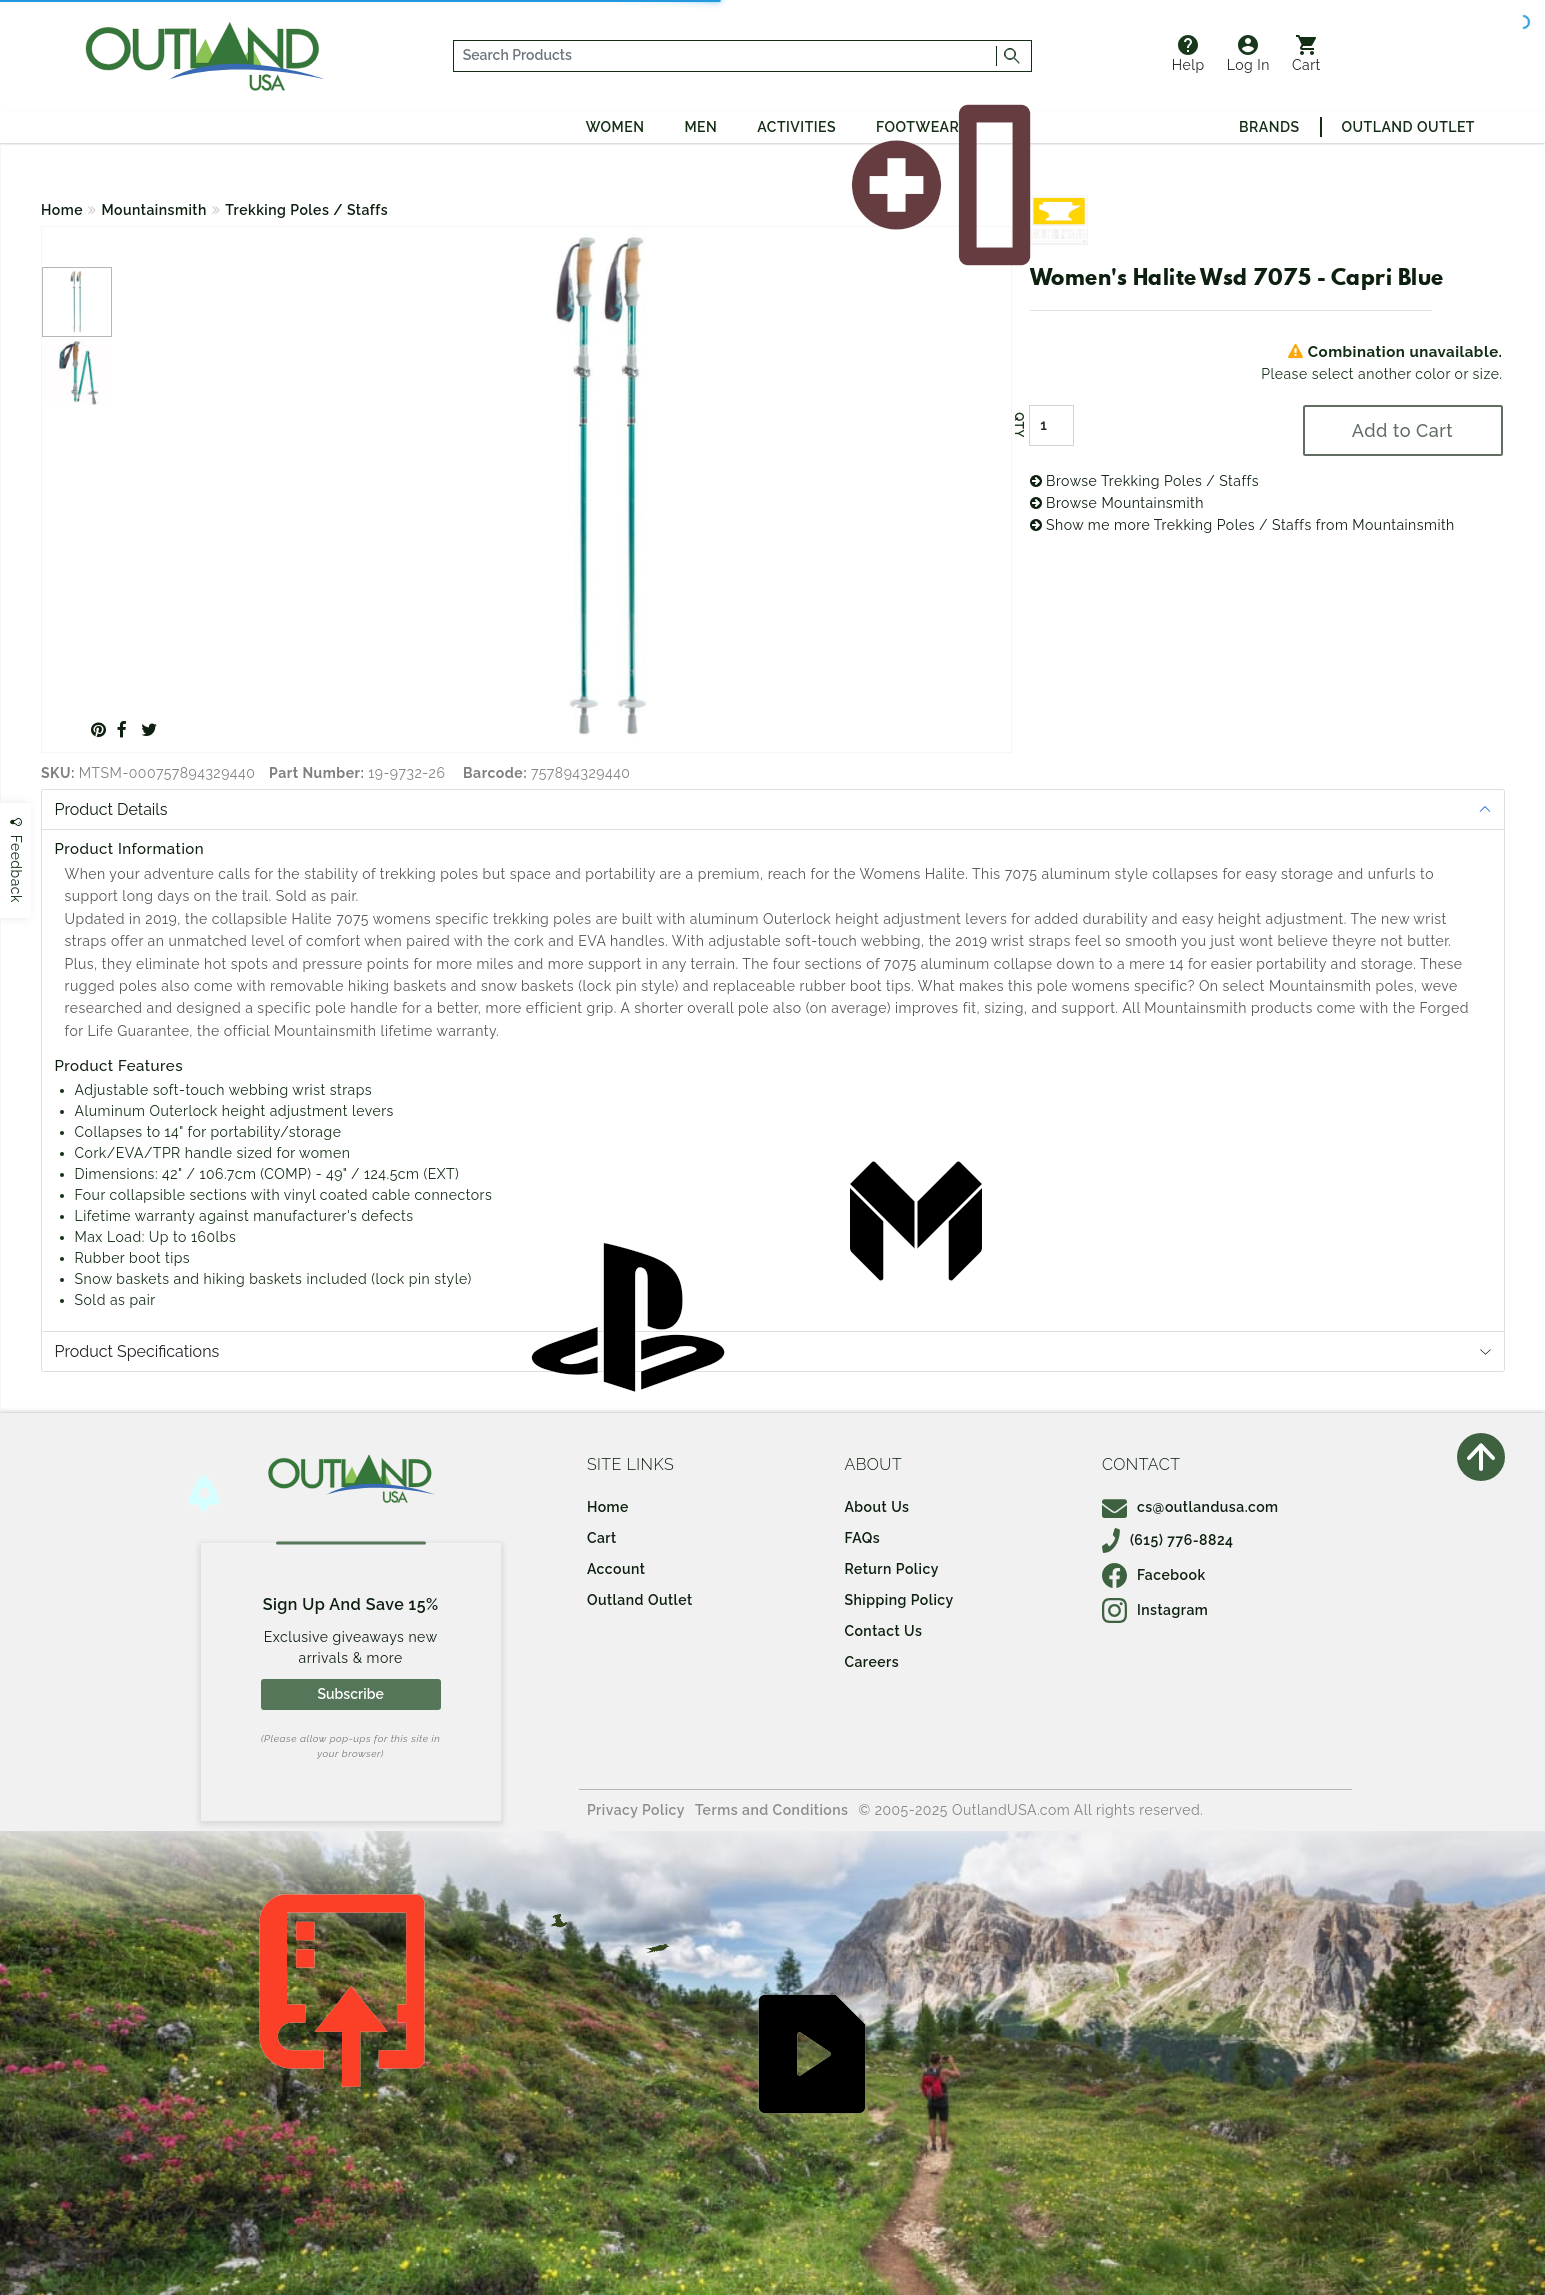 This screenshot has width=1545, height=2295. What do you see at coordinates (630, 1313) in the screenshot?
I see `open PlayStation app or services` at bounding box center [630, 1313].